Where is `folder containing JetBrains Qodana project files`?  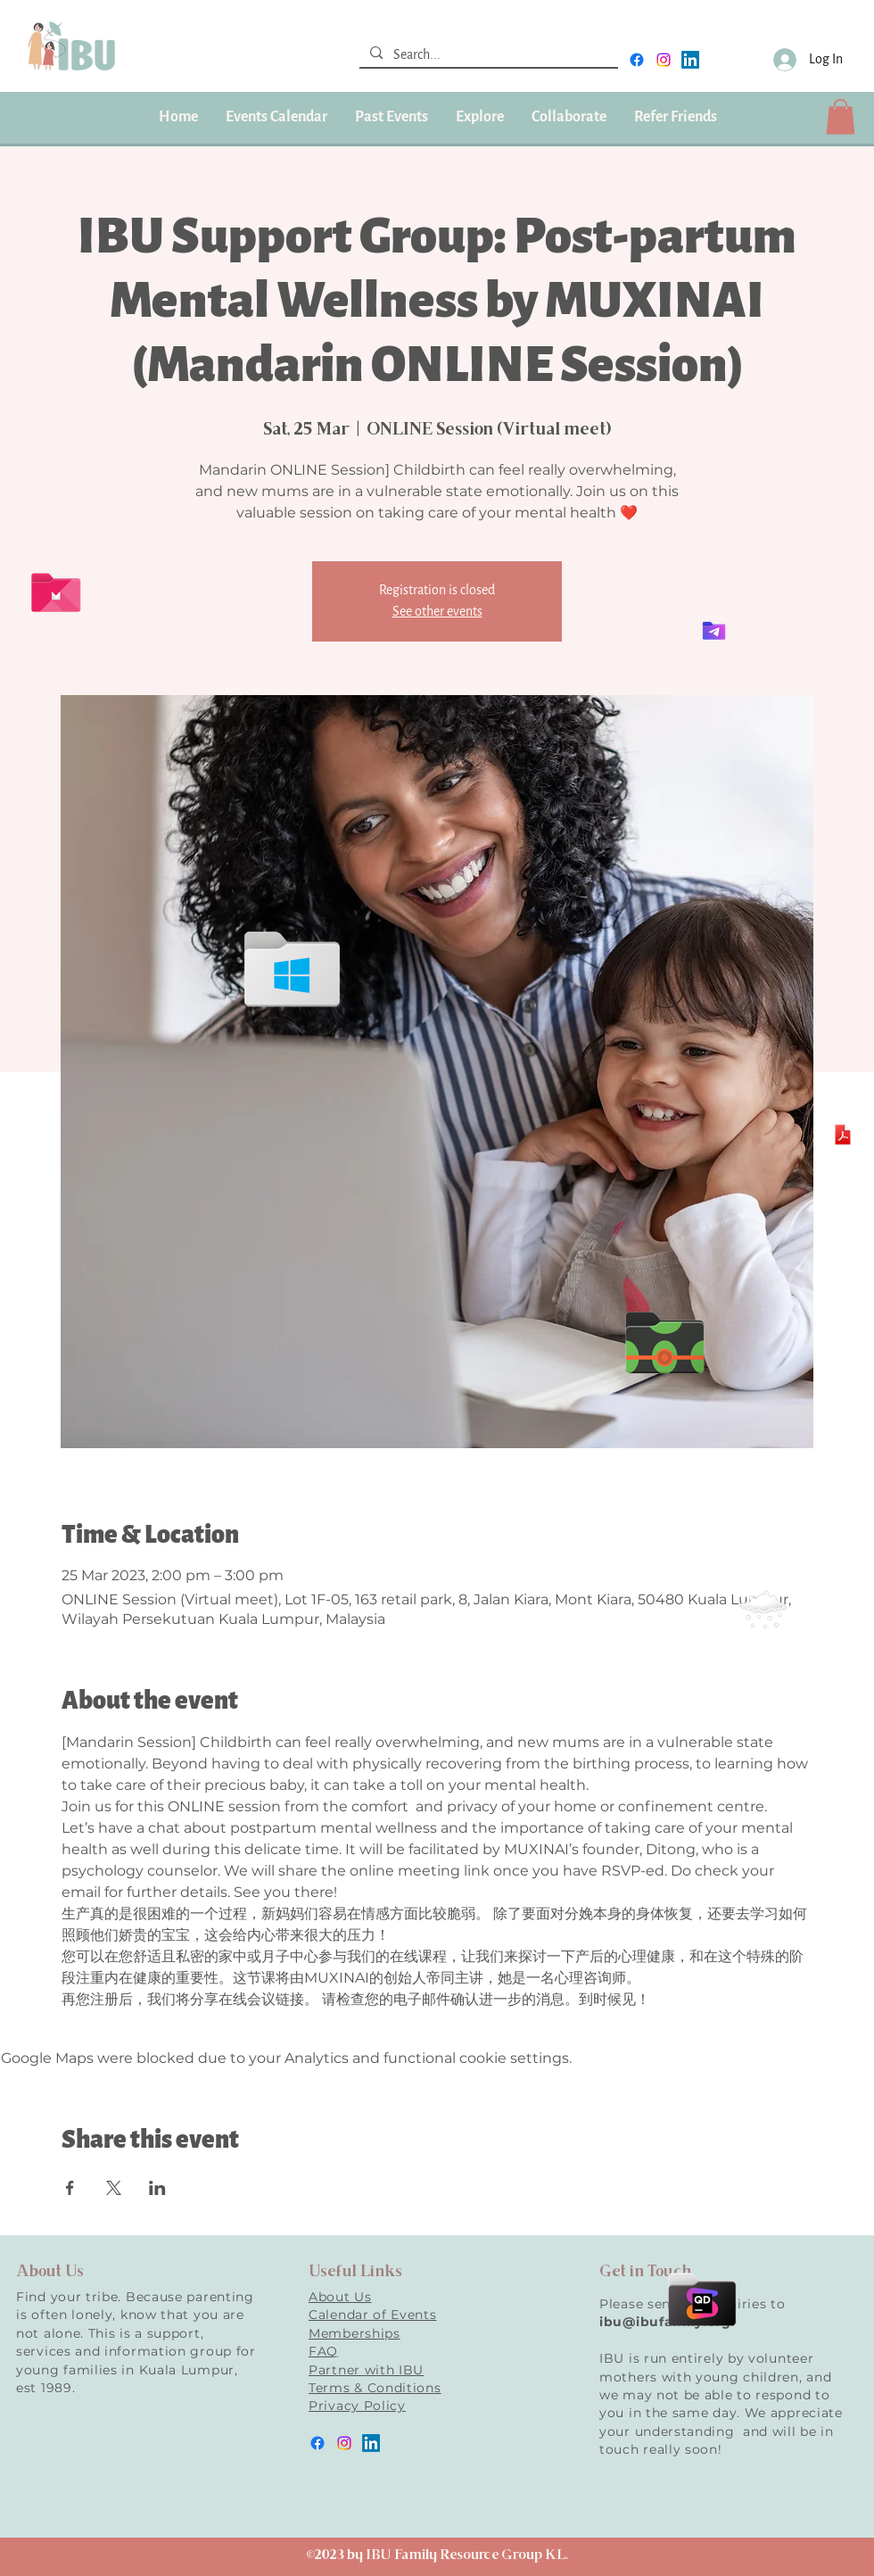 folder containing JetBrains Qodana project files is located at coordinates (702, 2301).